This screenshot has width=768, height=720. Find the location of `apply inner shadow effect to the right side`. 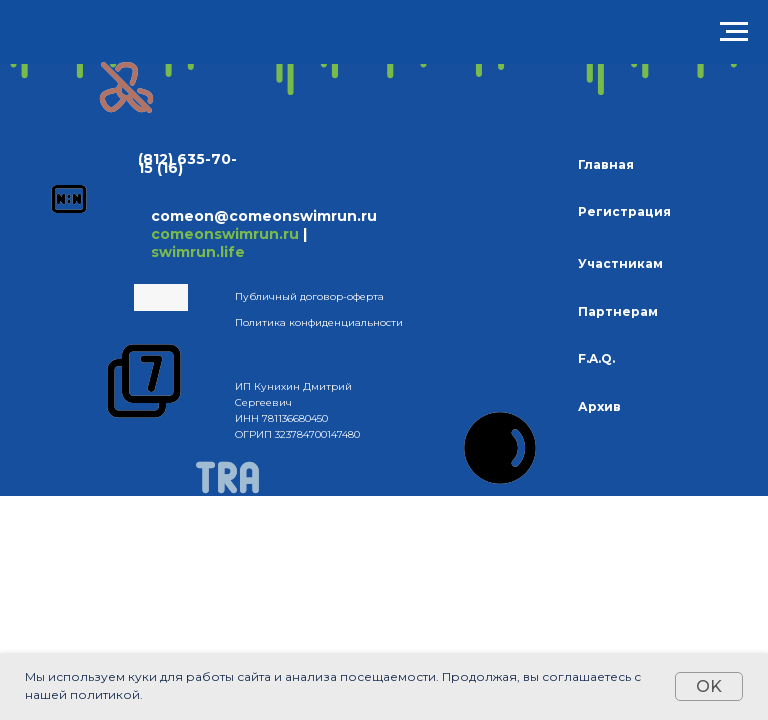

apply inner shadow effect to the right side is located at coordinates (500, 448).